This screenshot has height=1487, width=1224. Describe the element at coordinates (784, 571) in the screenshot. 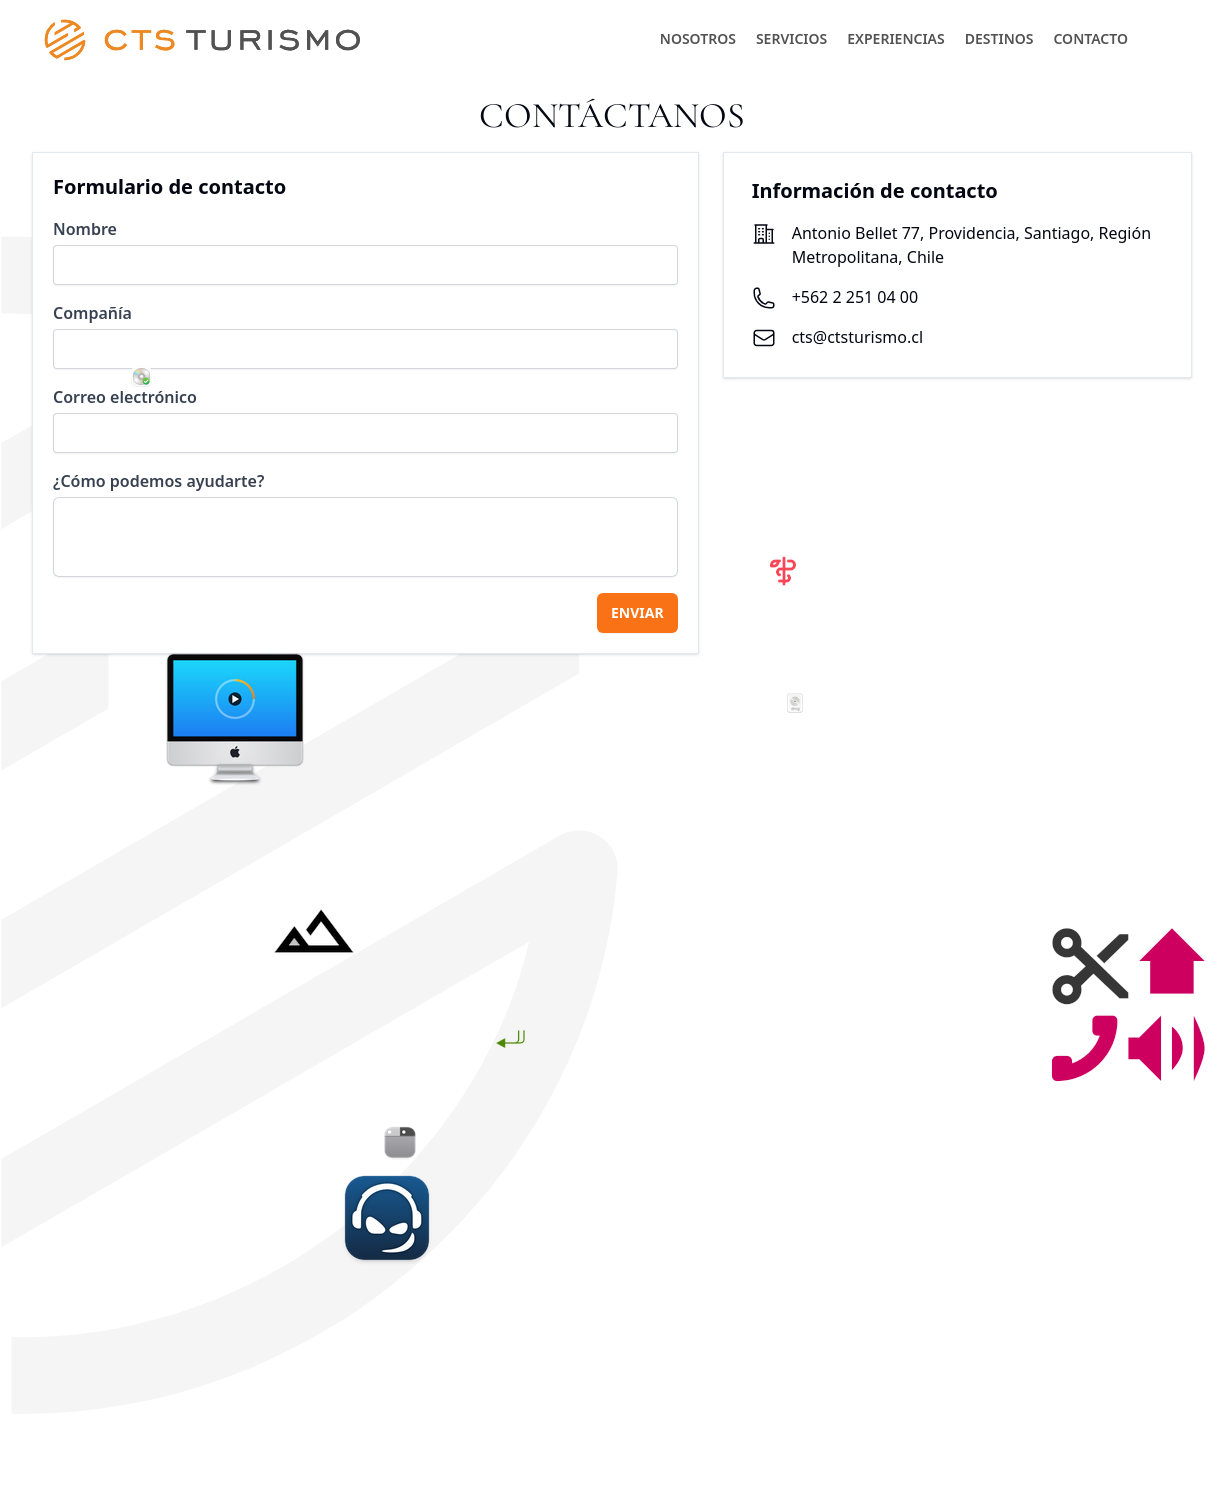

I see `access health or medical services` at that location.